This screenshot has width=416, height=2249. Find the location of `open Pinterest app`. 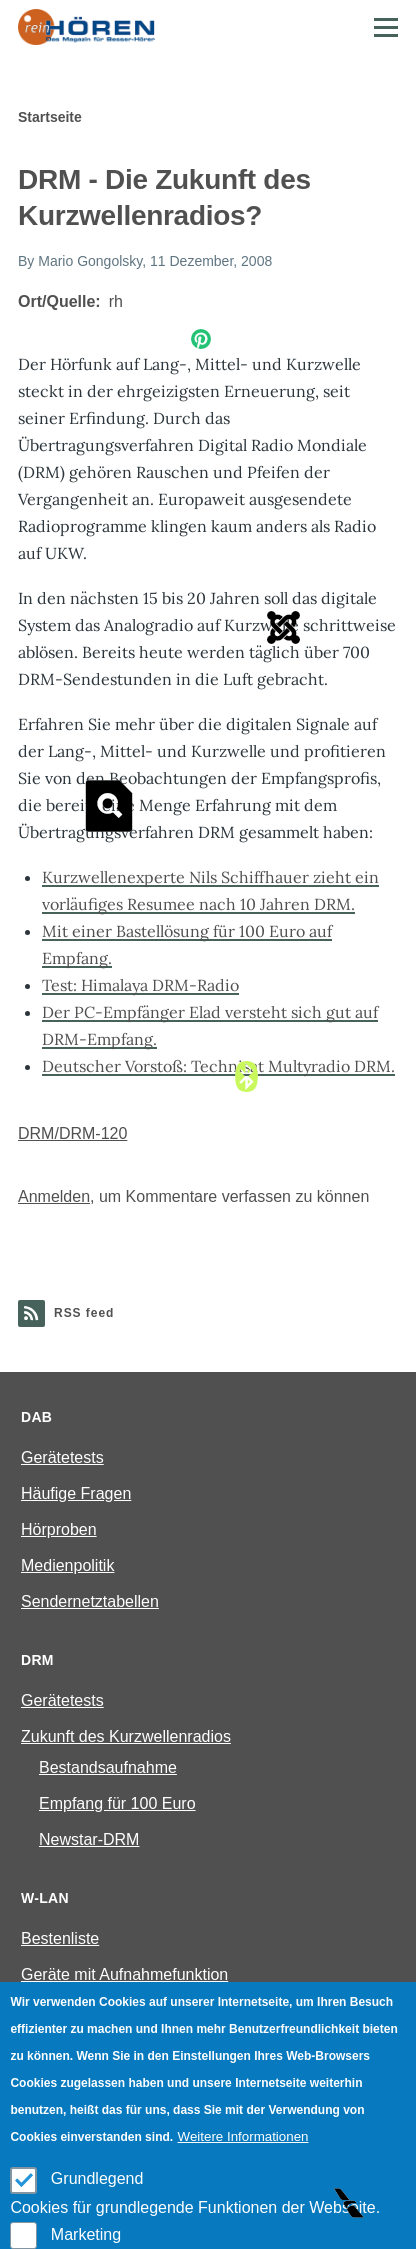

open Pinterest app is located at coordinates (201, 339).